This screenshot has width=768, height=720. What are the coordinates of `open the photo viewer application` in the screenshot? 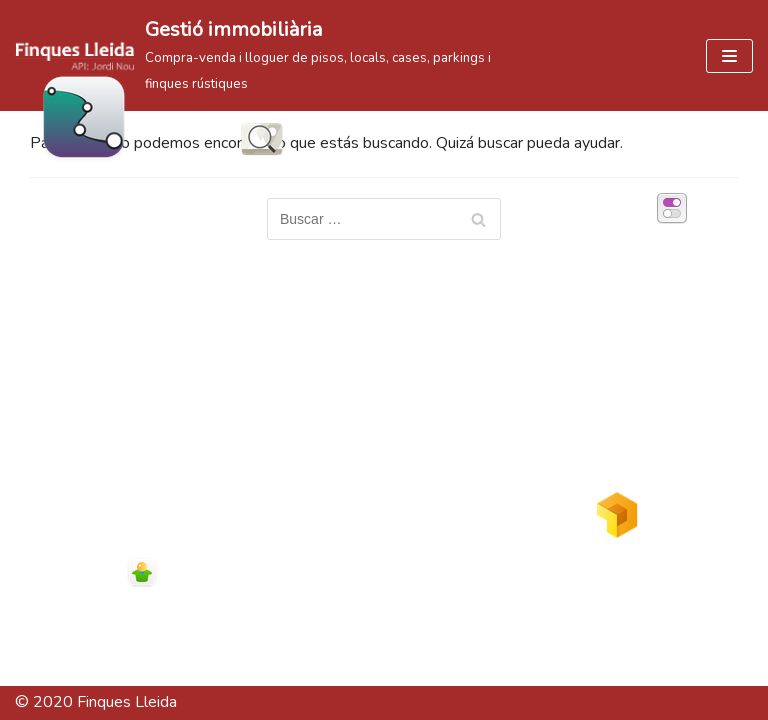 It's located at (262, 139).